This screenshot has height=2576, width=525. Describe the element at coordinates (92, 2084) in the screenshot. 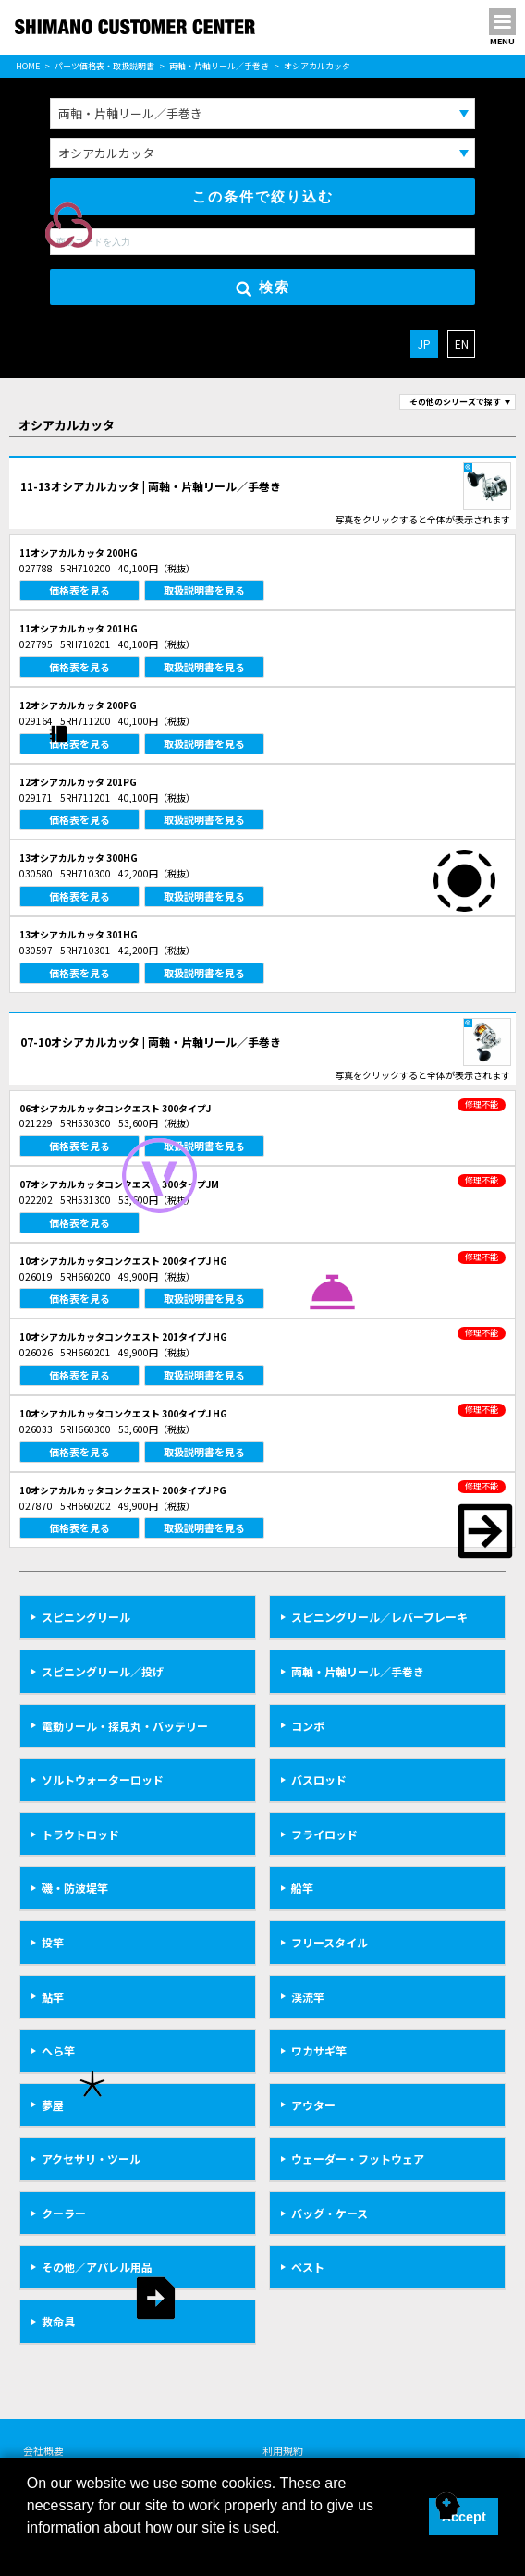

I see `advent of code logo` at that location.